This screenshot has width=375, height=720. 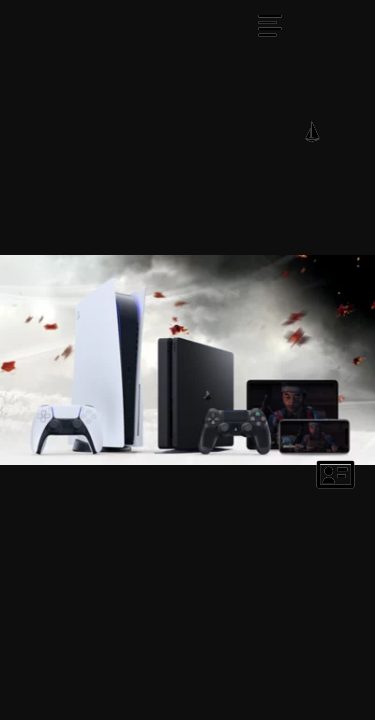 What do you see at coordinates (312, 131) in the screenshot?
I see `istio service mesh logo` at bounding box center [312, 131].